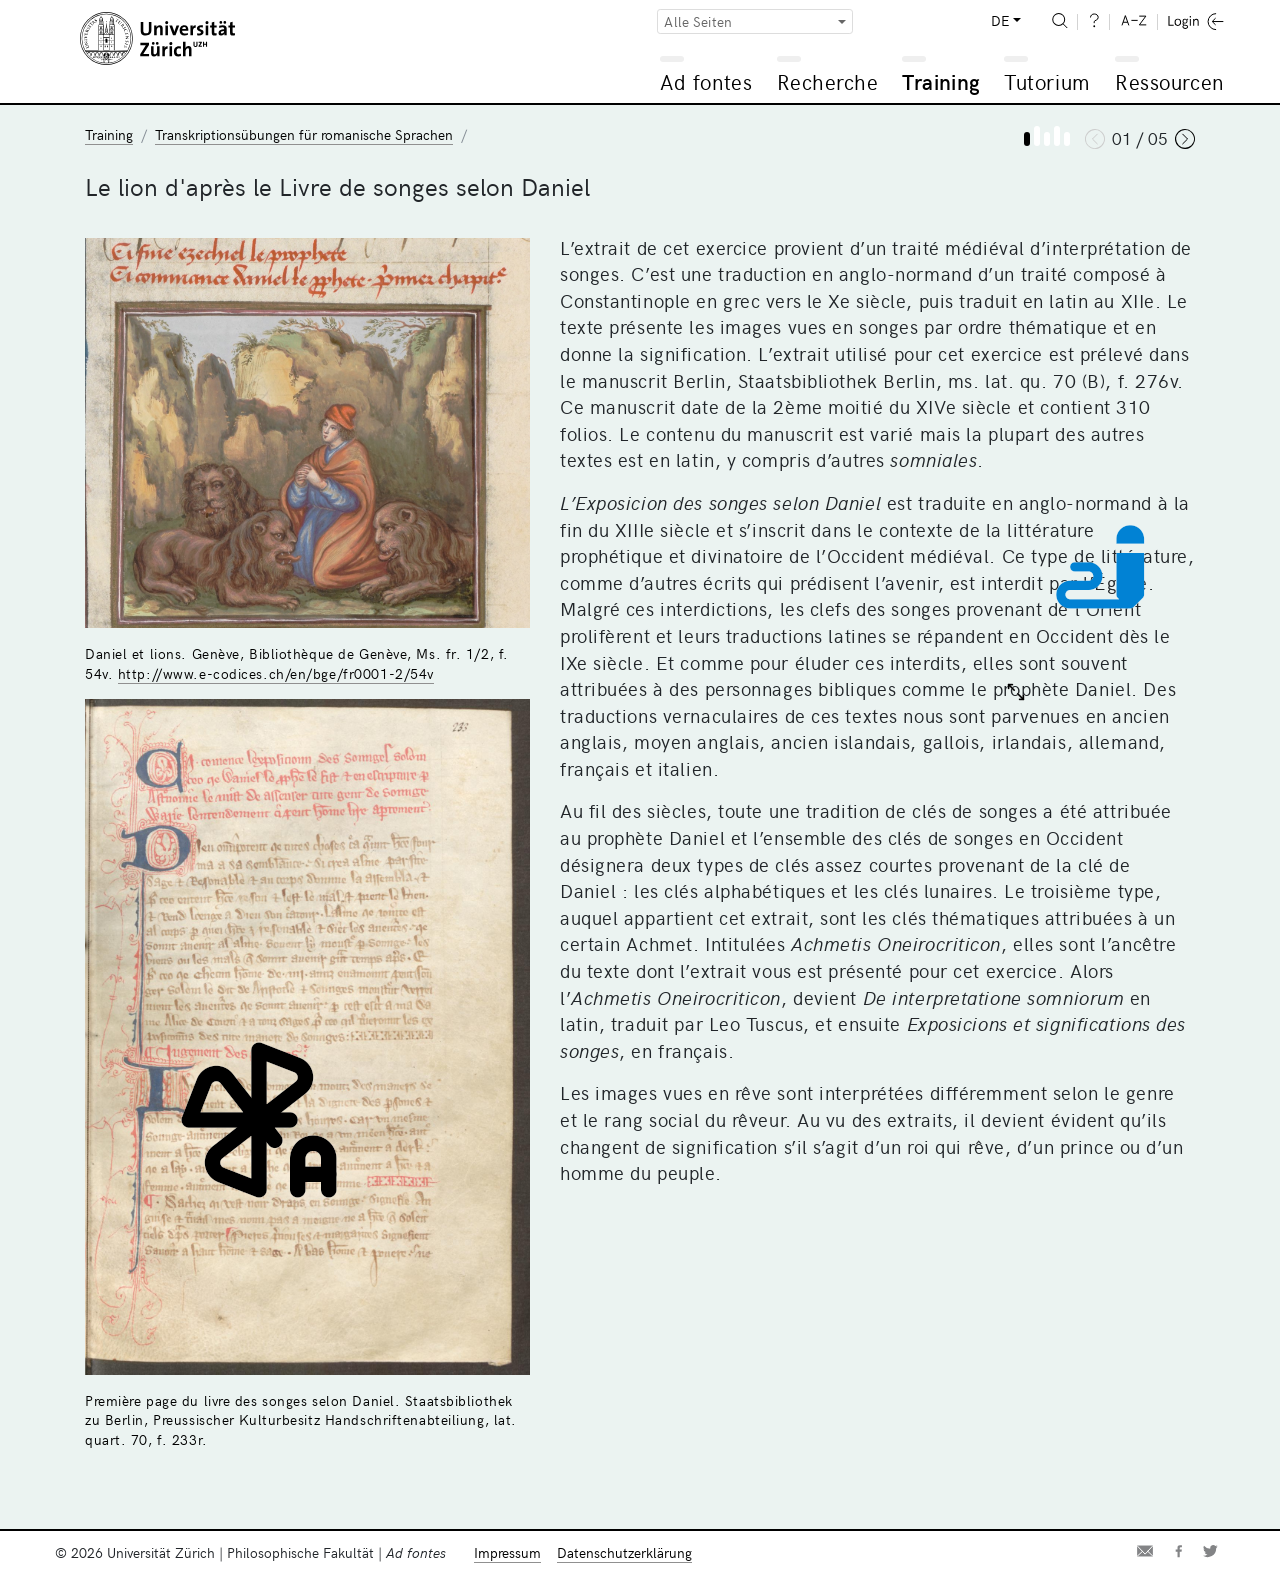  I want to click on expand to fullscreen mode, so click(1016, 692).